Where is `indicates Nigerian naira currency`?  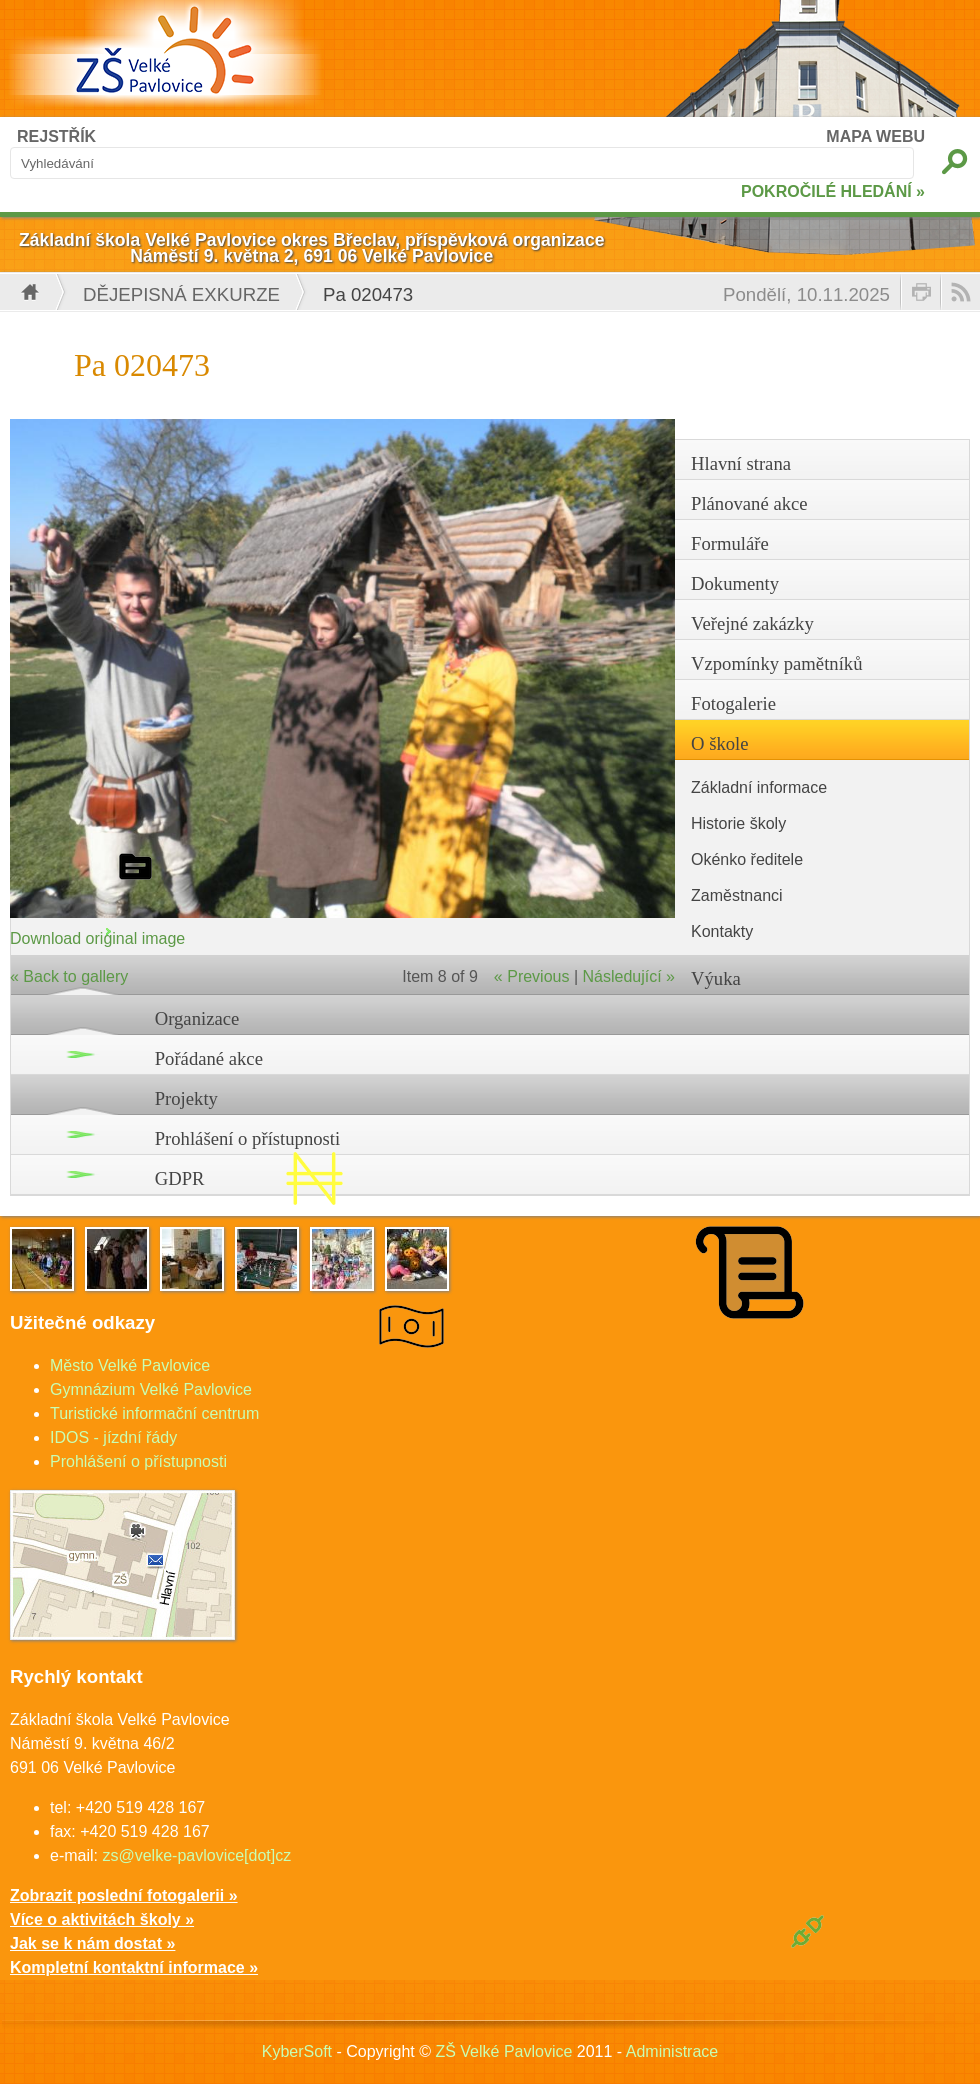 indicates Nigerian naira currency is located at coordinates (314, 1178).